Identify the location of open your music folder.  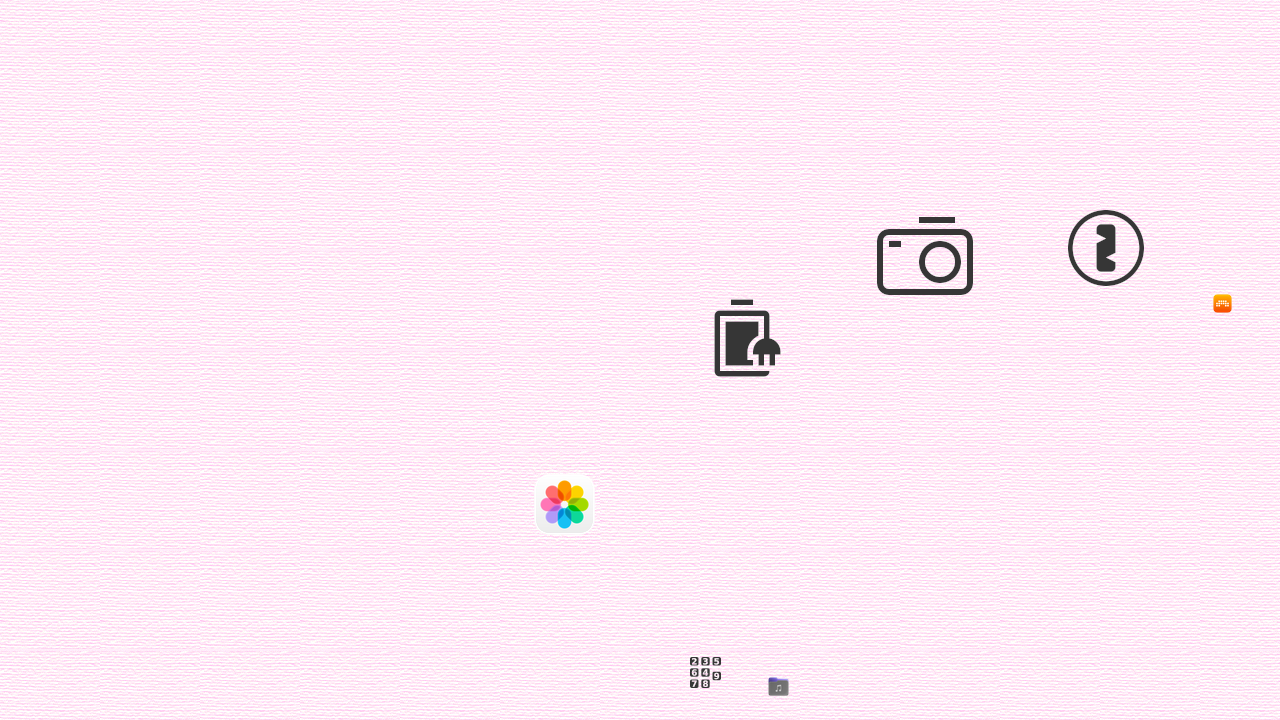
(778, 686).